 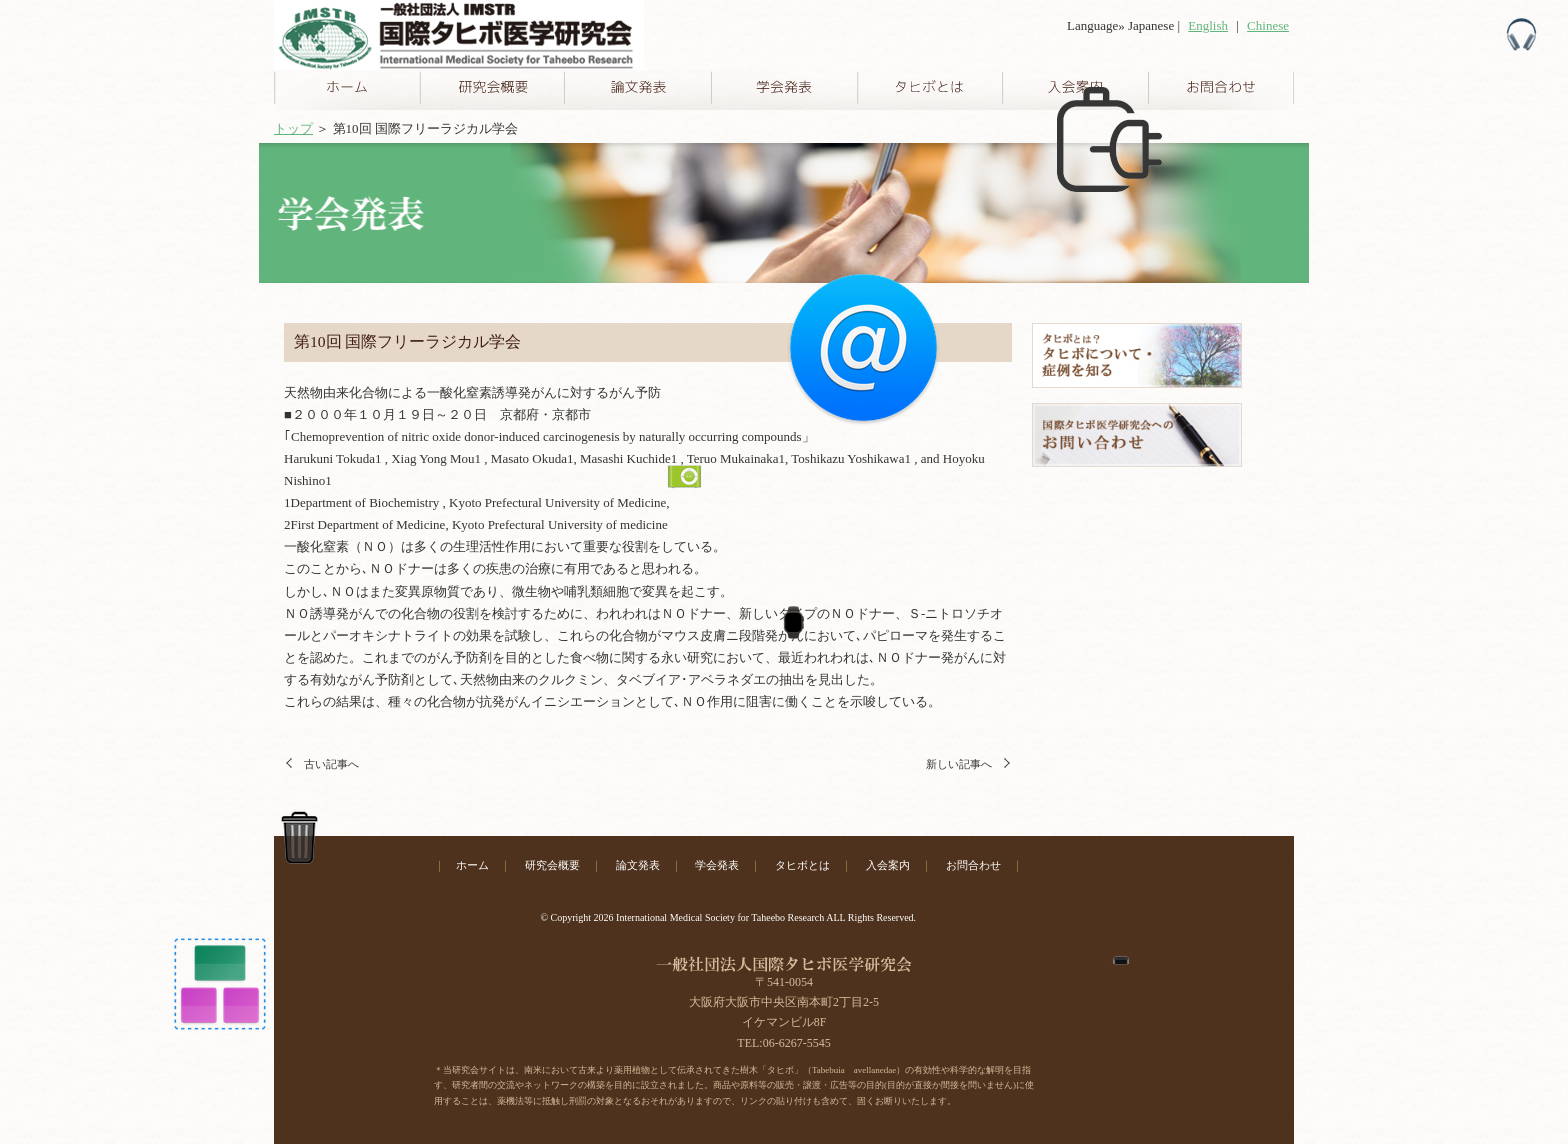 What do you see at coordinates (1521, 34) in the screenshot?
I see `bluetooth headphones connected` at bounding box center [1521, 34].